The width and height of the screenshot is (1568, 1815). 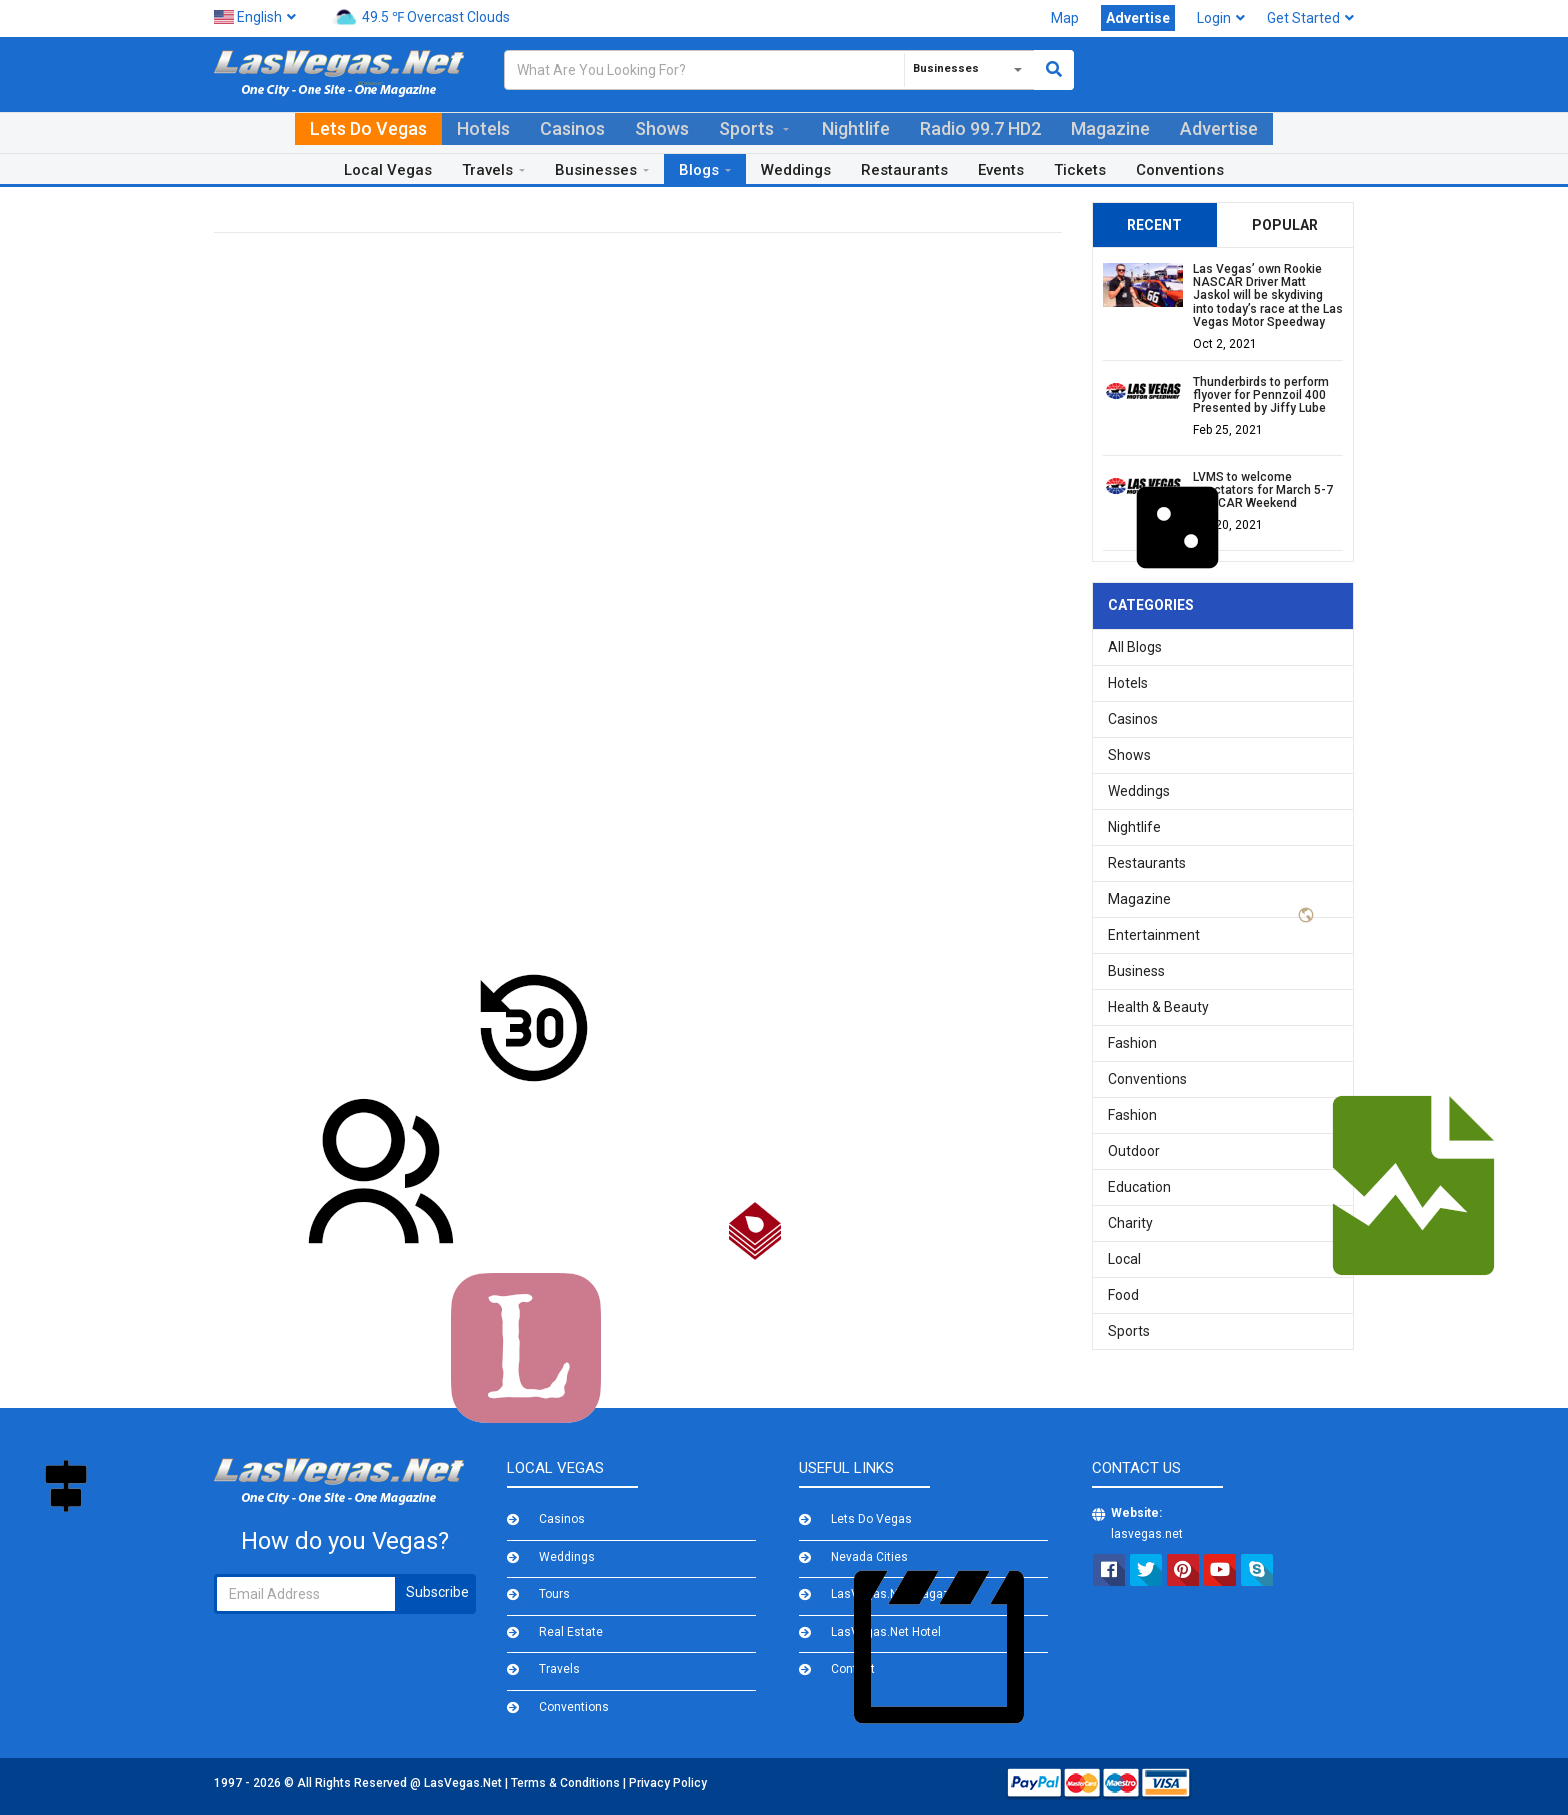 I want to click on open the Ticketmaster app, so click(x=371, y=83).